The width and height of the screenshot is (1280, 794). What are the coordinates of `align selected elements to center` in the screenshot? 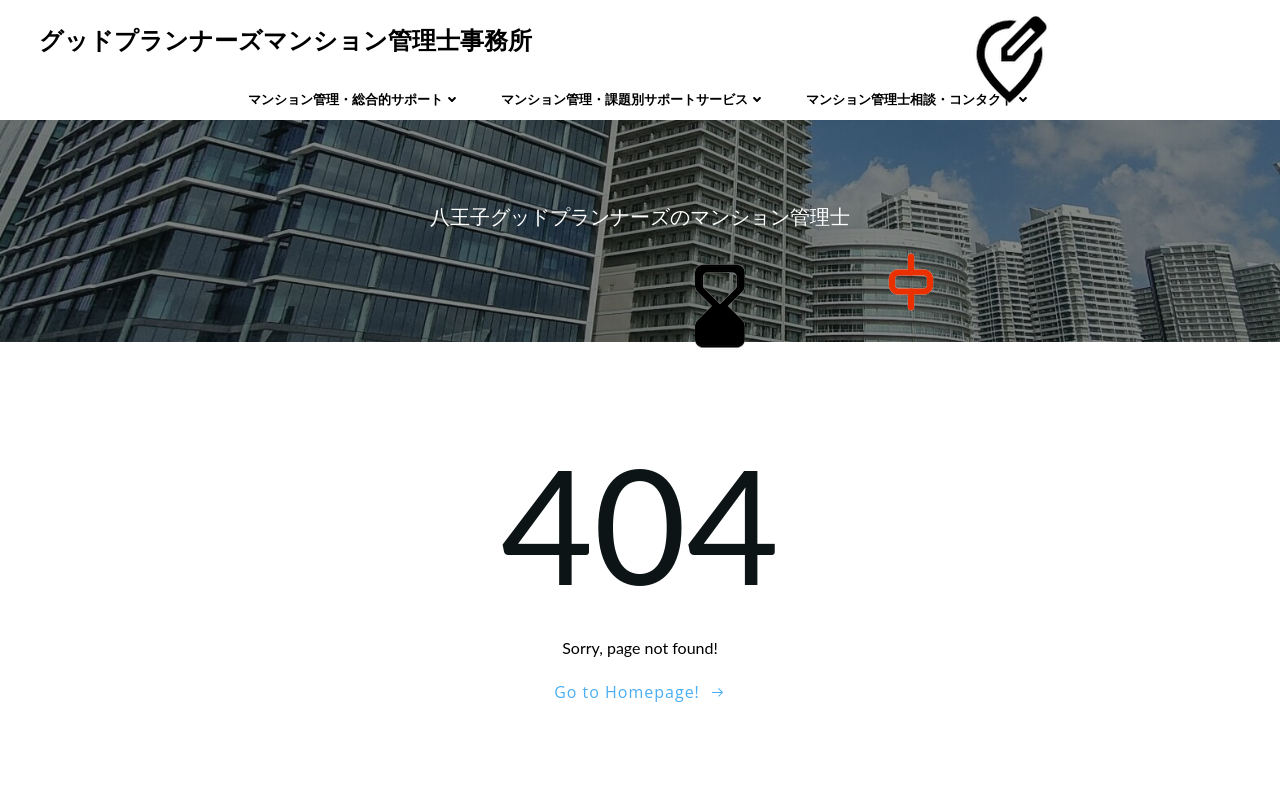 It's located at (911, 282).